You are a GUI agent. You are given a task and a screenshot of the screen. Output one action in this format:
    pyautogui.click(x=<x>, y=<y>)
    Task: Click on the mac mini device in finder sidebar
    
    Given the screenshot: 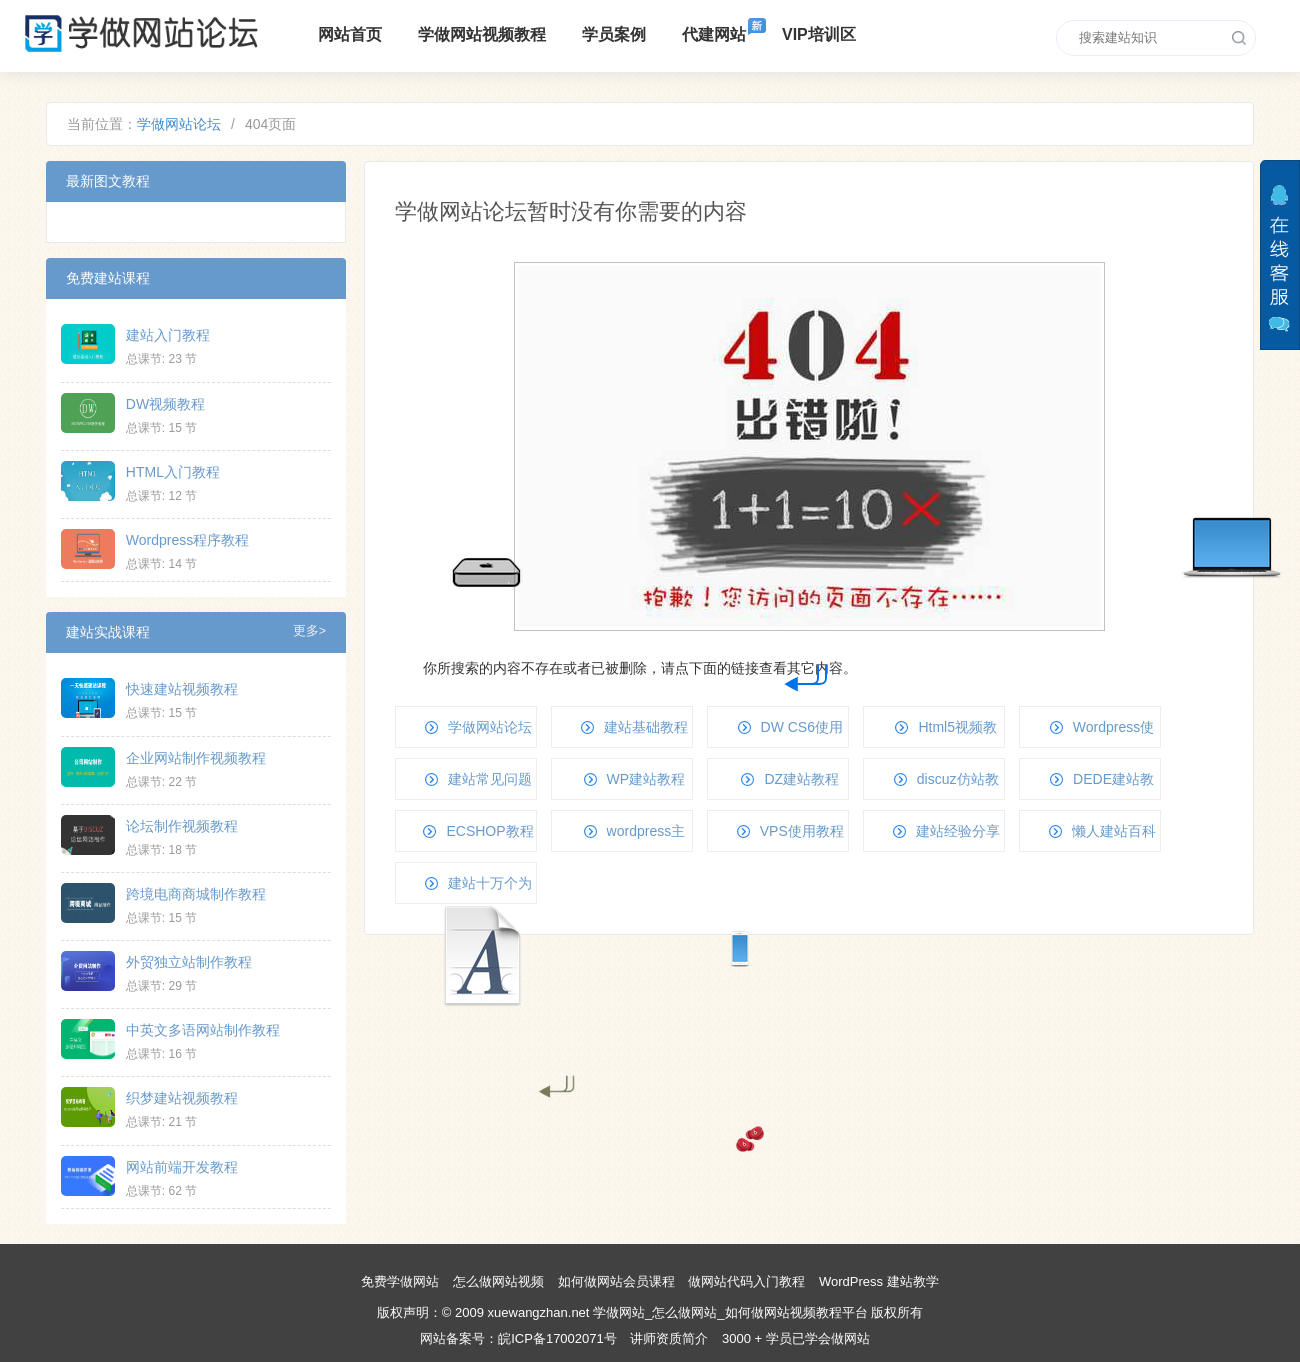 What is the action you would take?
    pyautogui.click(x=486, y=572)
    